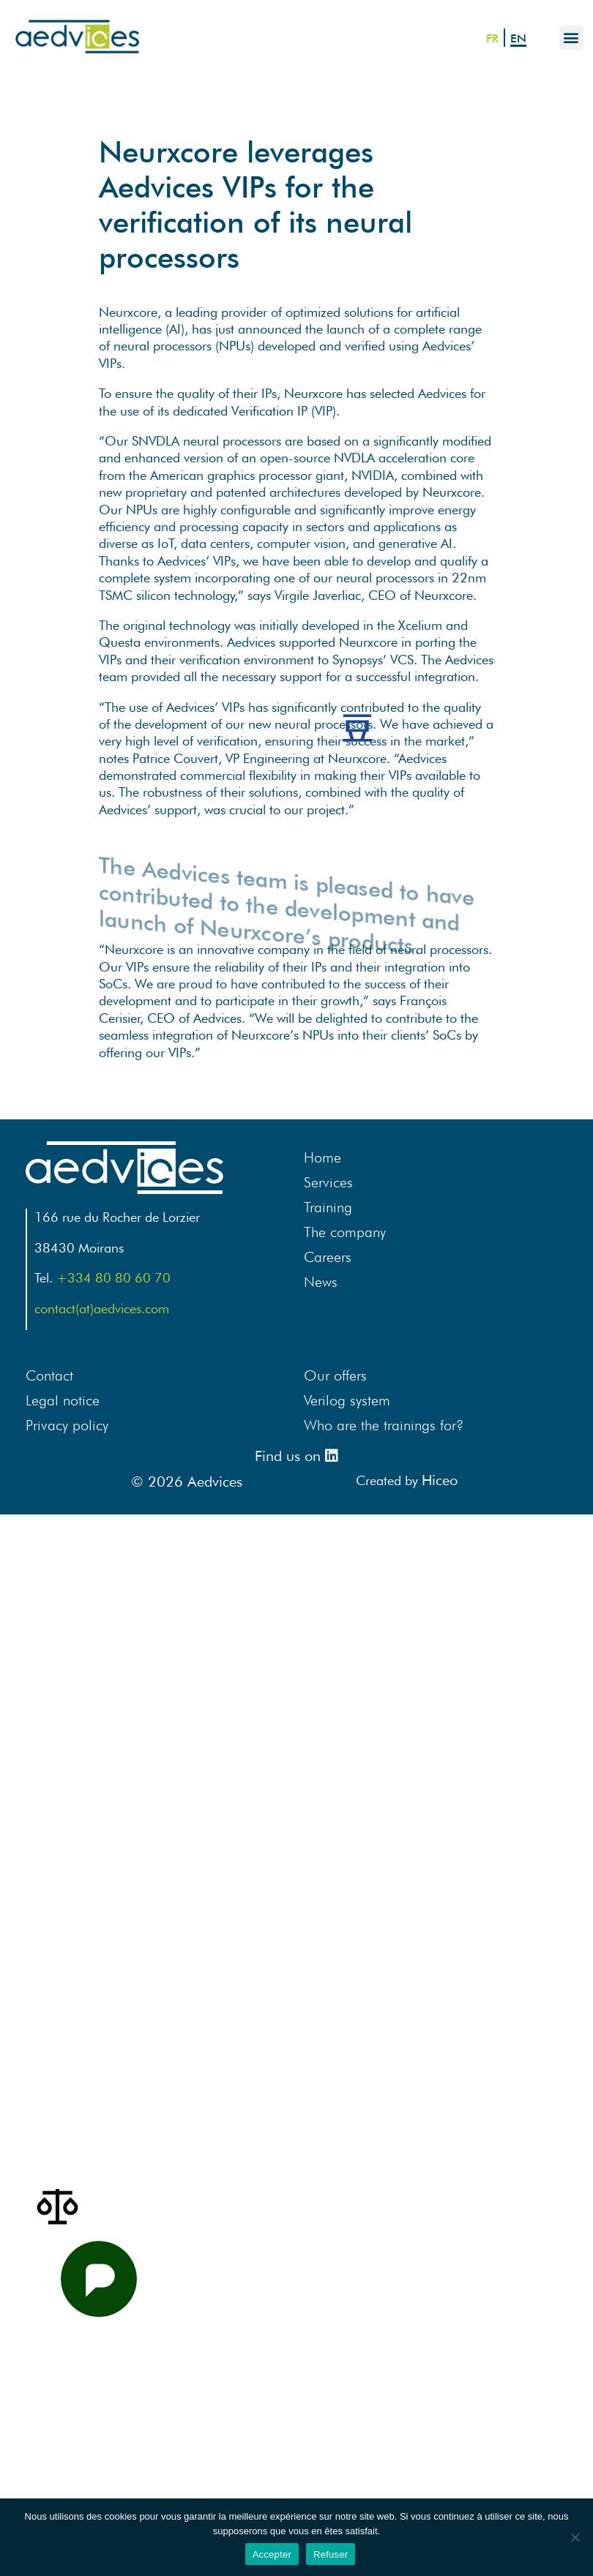 The height and width of the screenshot is (2576, 593). I want to click on open the Pixelfed app, so click(99, 2279).